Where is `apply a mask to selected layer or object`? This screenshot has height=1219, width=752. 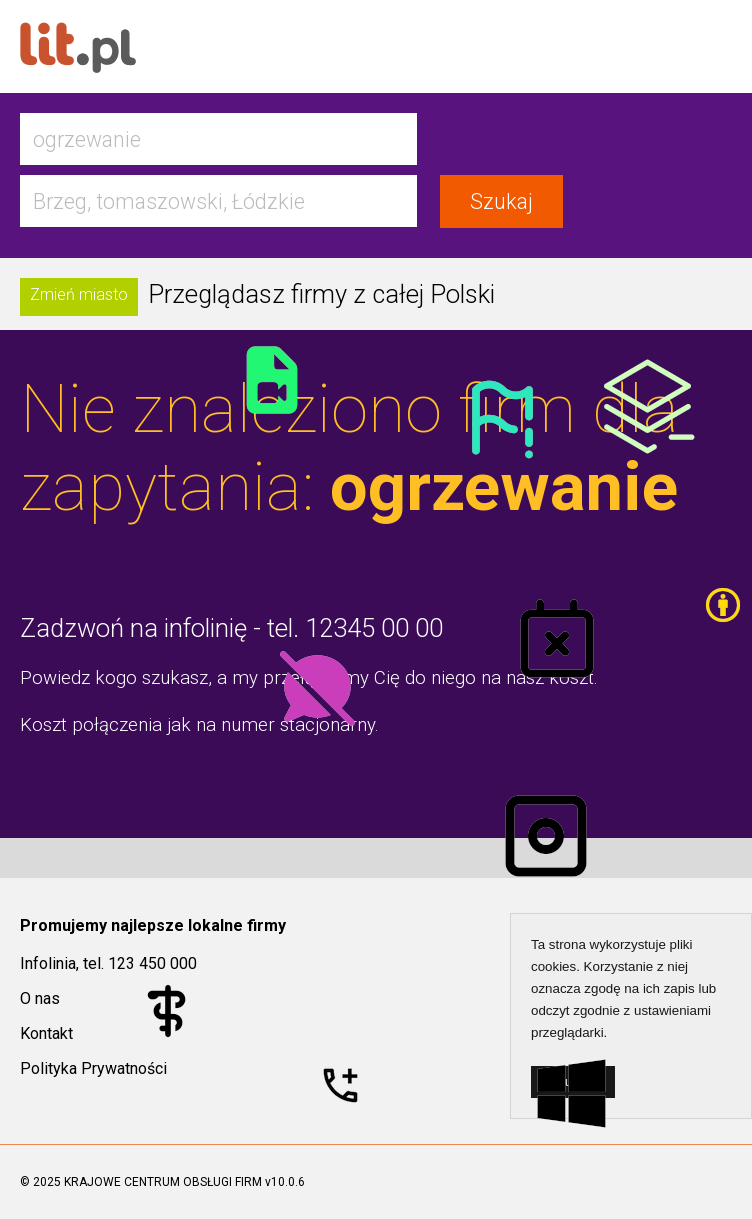 apply a mask to selected layer or object is located at coordinates (546, 836).